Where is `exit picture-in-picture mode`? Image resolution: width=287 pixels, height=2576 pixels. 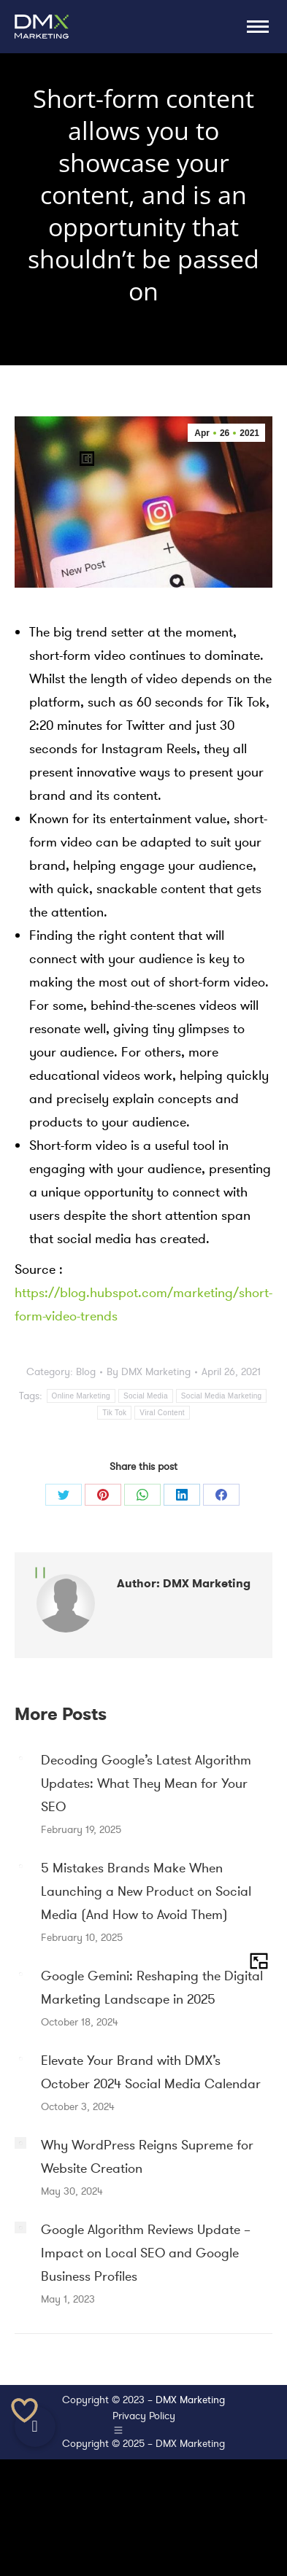
exit picture-in-picture mode is located at coordinates (259, 1961).